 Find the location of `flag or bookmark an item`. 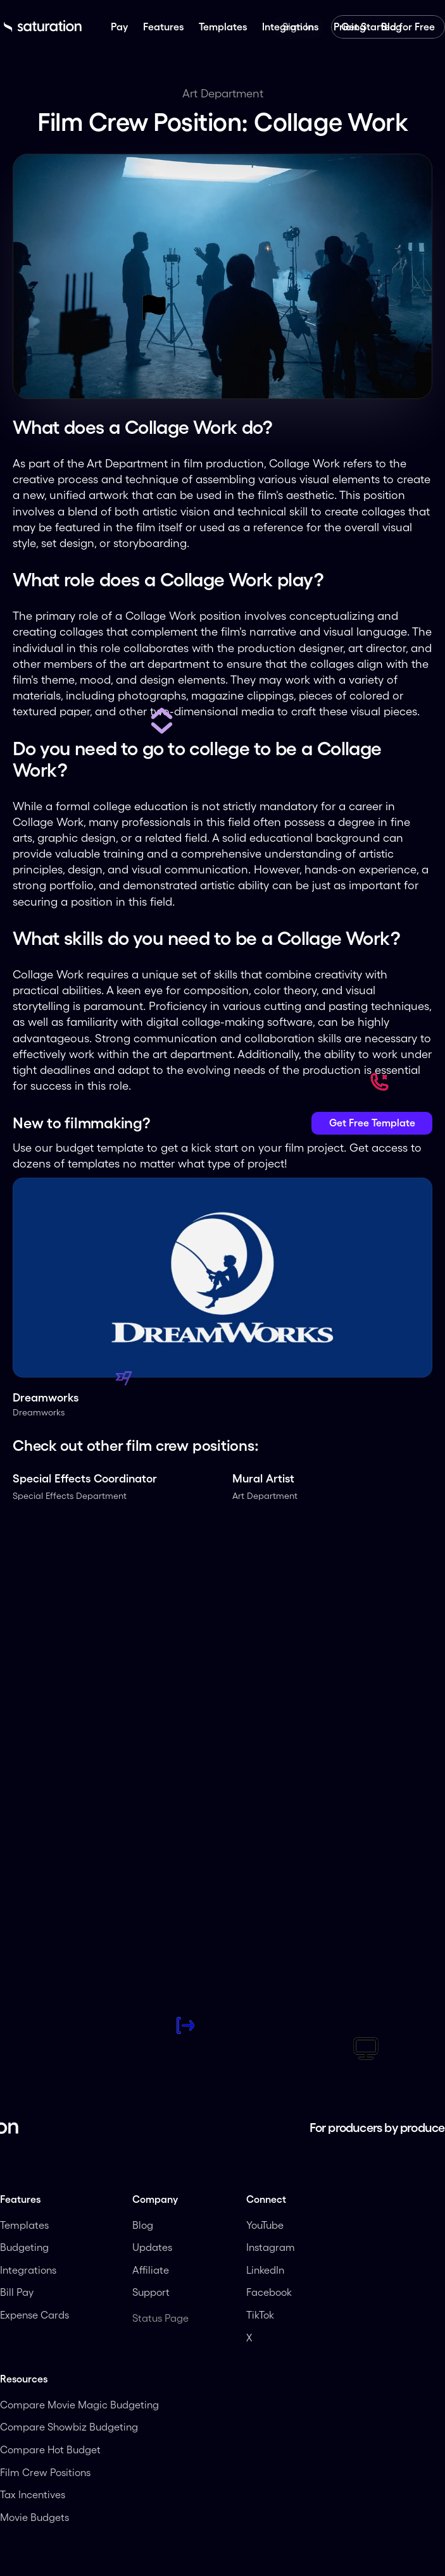

flag or bookmark an item is located at coordinates (123, 1377).